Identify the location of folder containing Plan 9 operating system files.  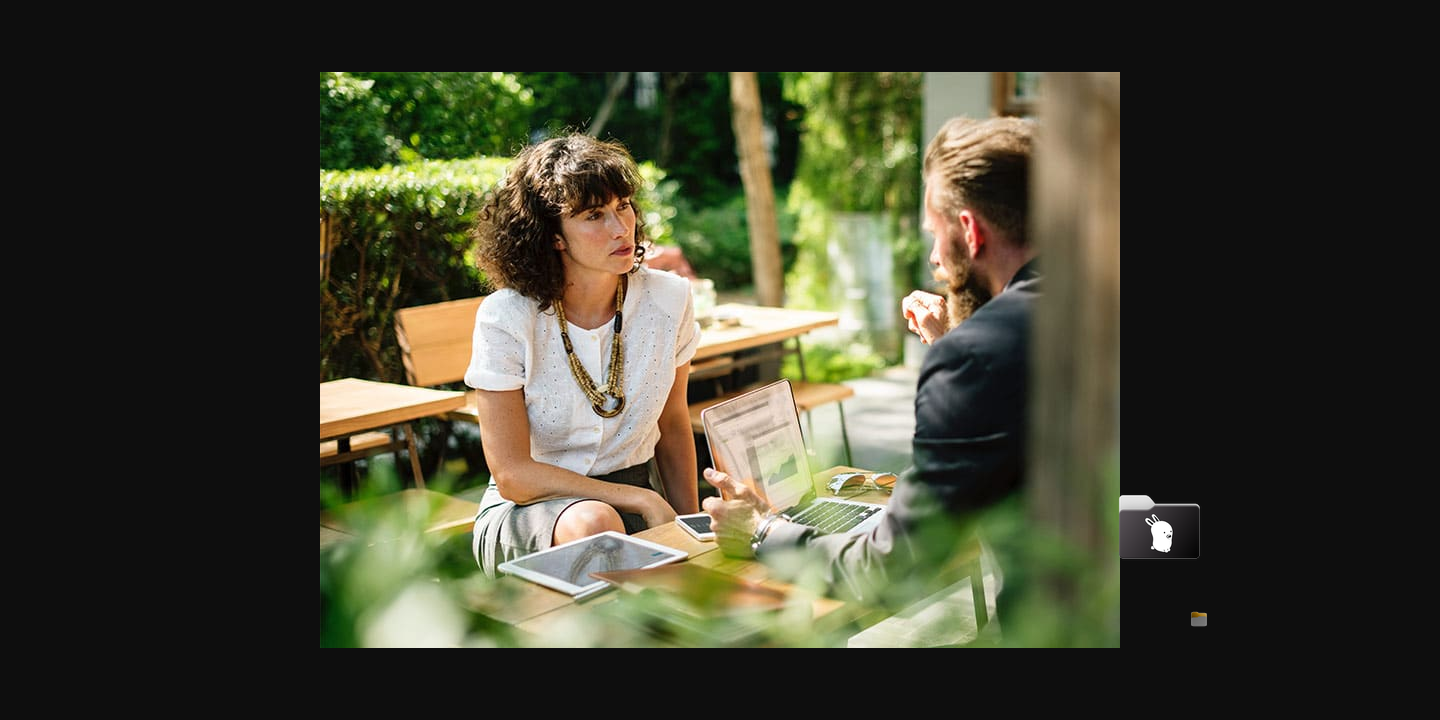
(1159, 529).